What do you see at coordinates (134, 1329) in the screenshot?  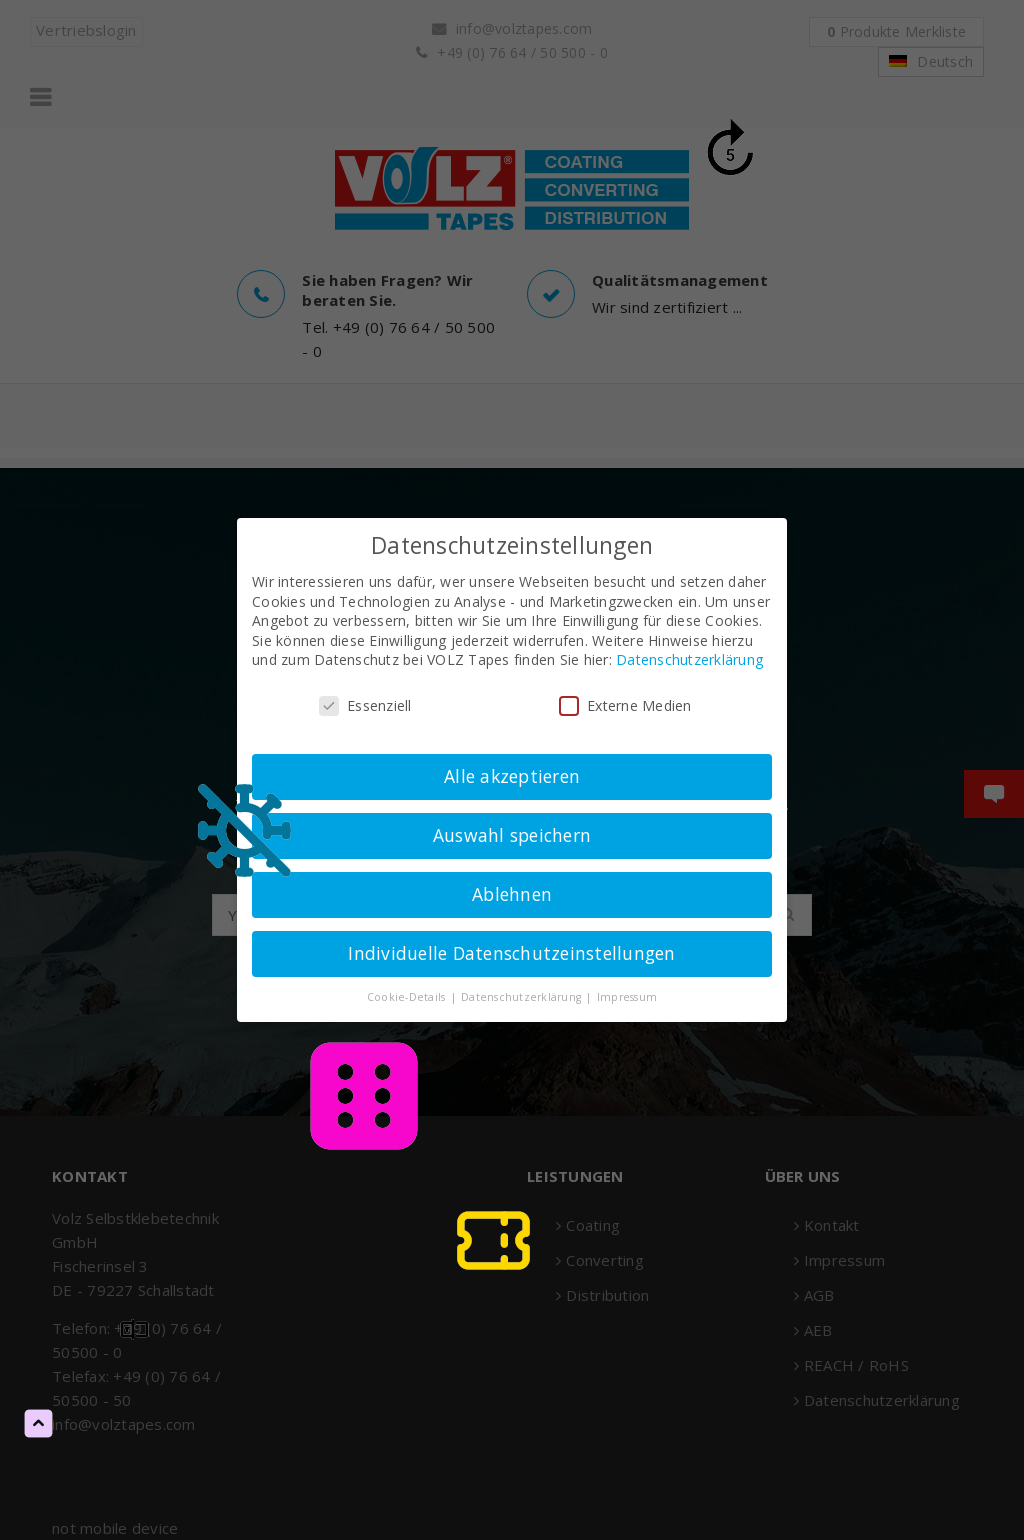 I see `enter or edit text in a form field` at bounding box center [134, 1329].